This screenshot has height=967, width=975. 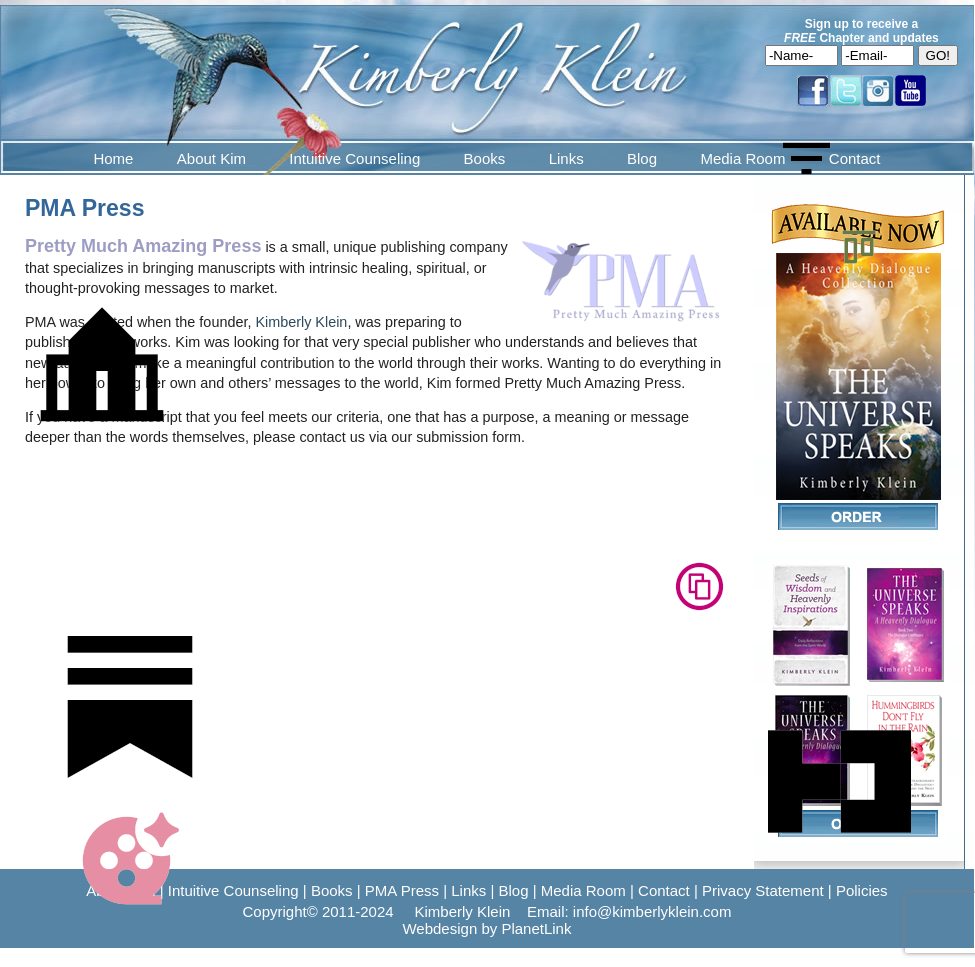 What do you see at coordinates (130, 707) in the screenshot?
I see `open the Substack app` at bounding box center [130, 707].